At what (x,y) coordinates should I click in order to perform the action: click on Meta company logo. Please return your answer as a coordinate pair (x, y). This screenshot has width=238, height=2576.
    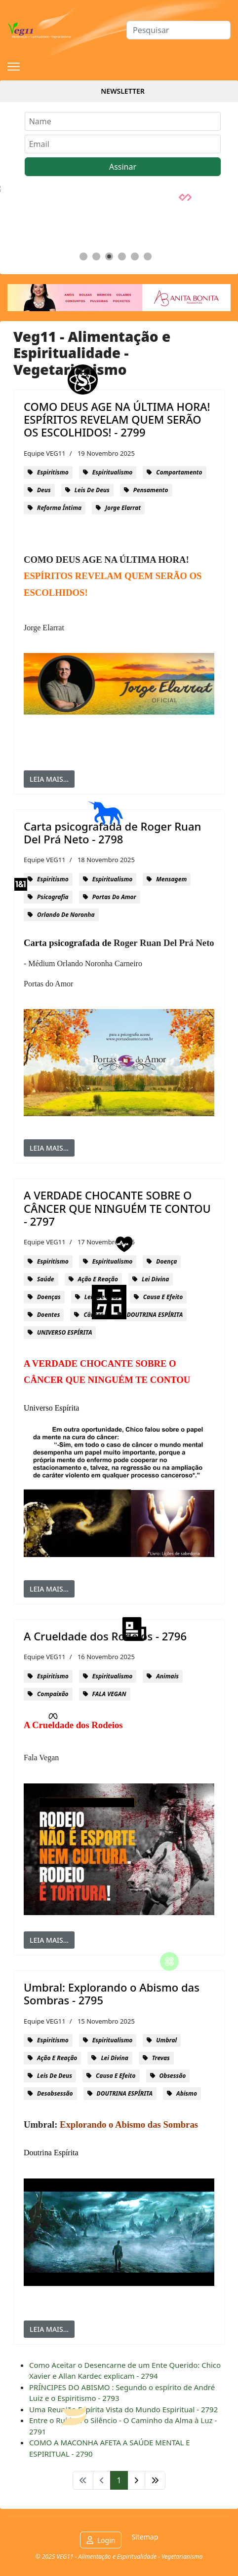
    Looking at the image, I should click on (53, 1716).